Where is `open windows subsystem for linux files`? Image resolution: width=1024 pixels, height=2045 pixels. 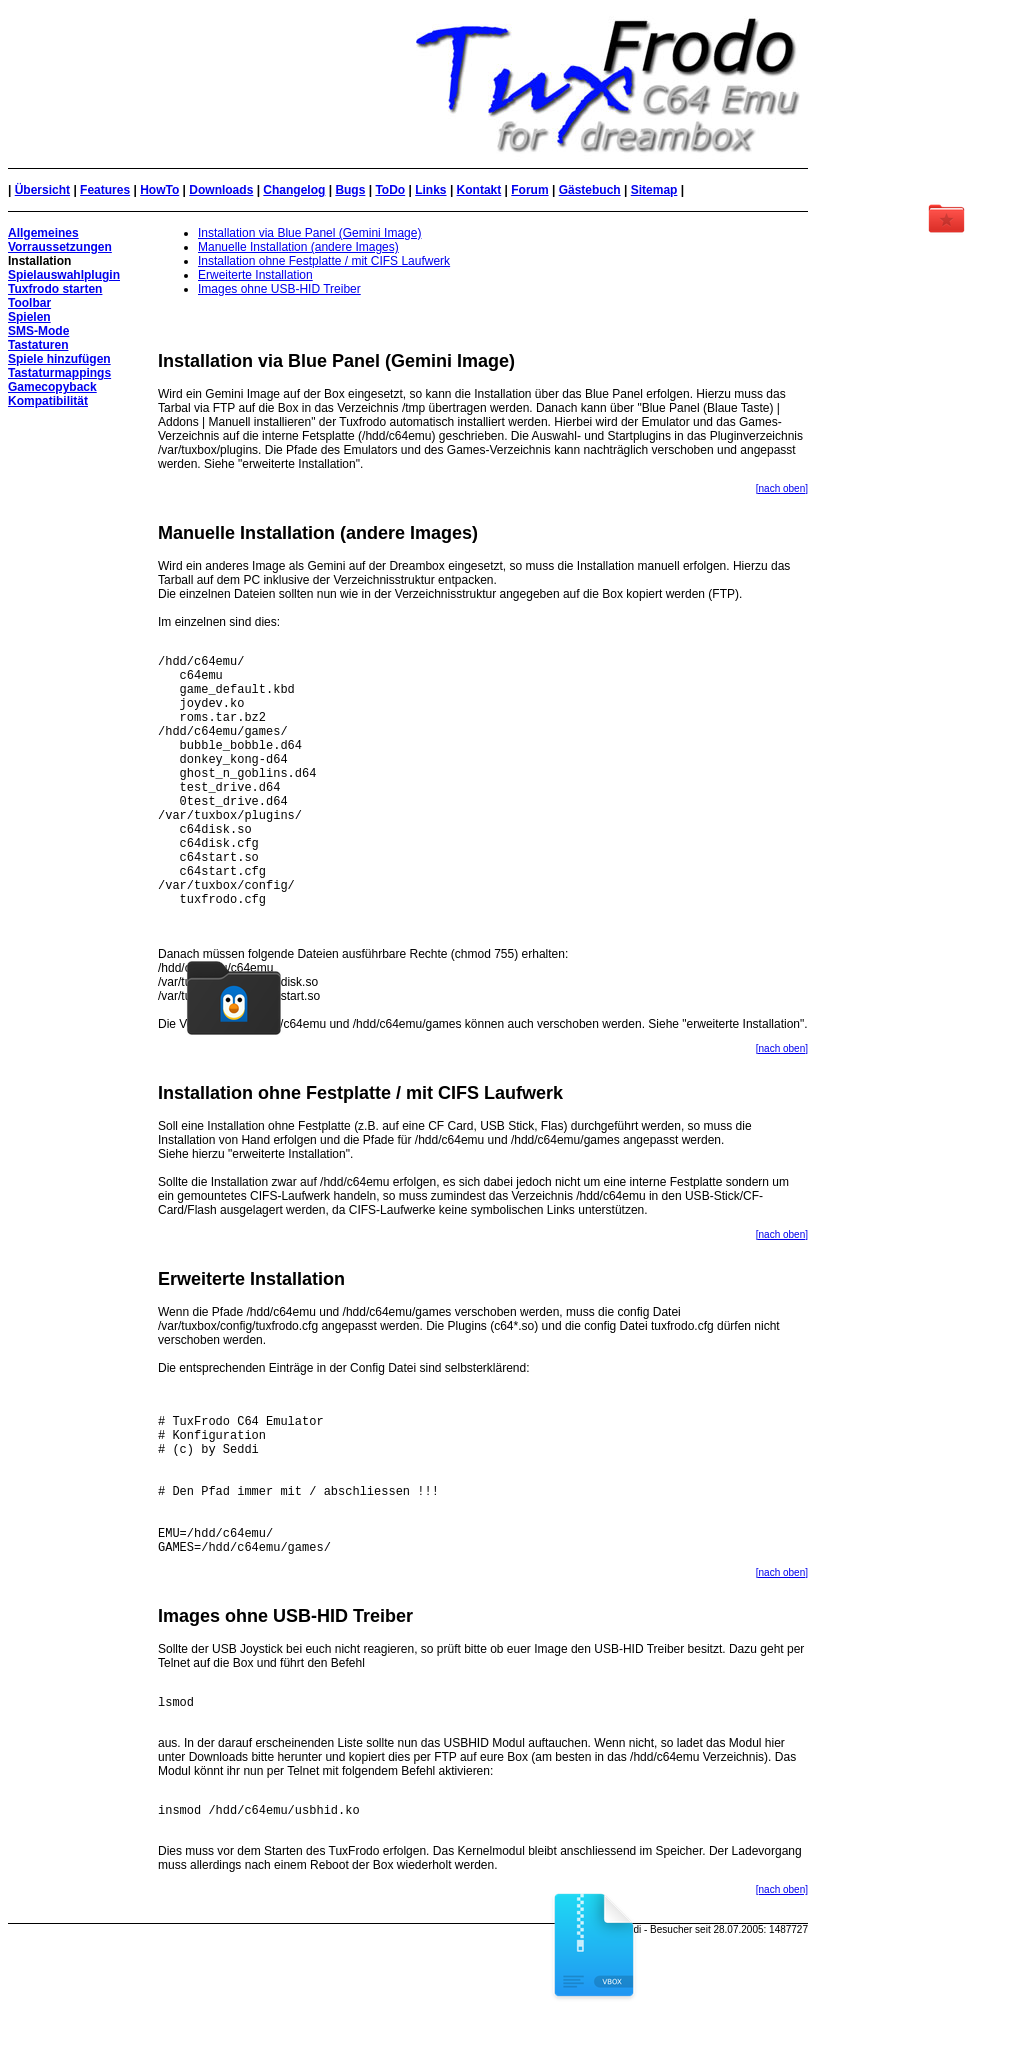
open windows subsystem for linux files is located at coordinates (233, 1000).